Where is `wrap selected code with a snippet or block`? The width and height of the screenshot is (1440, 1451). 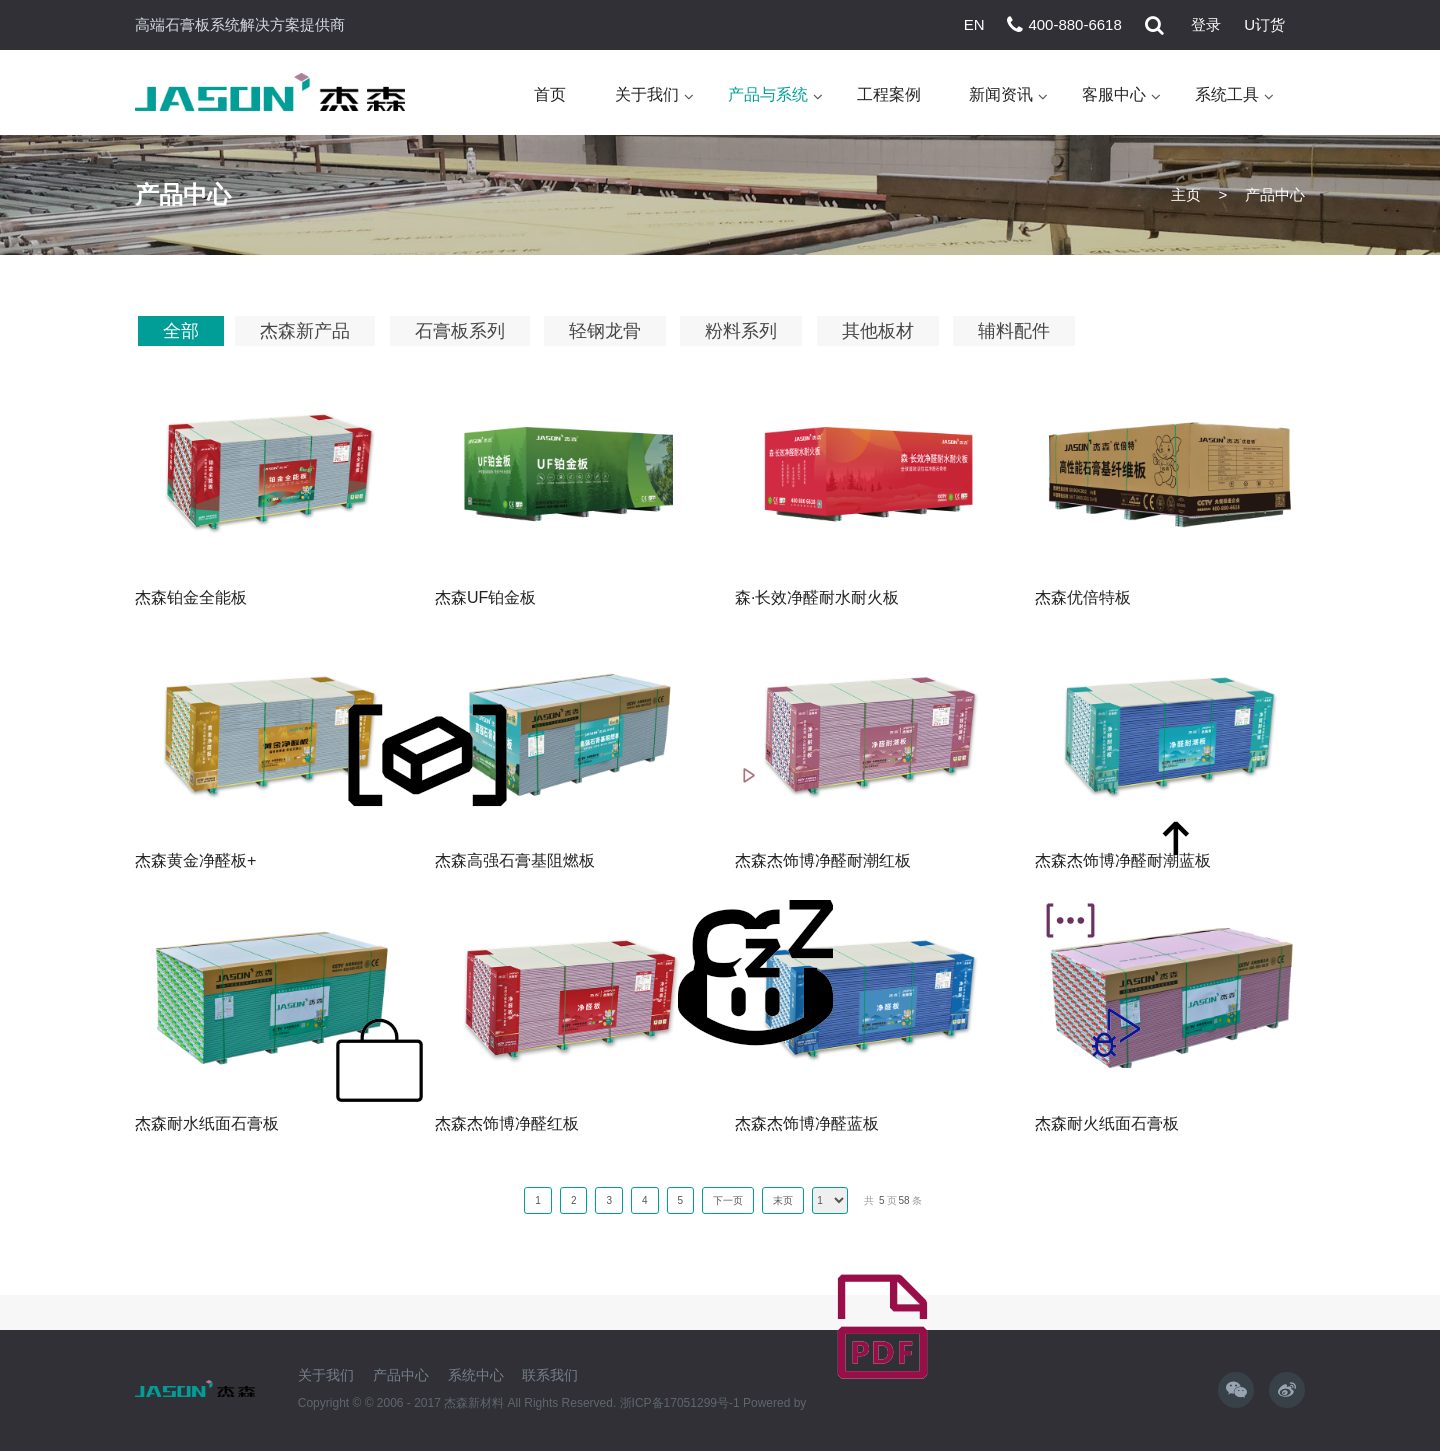
wrap selected code with a snippet or block is located at coordinates (1070, 920).